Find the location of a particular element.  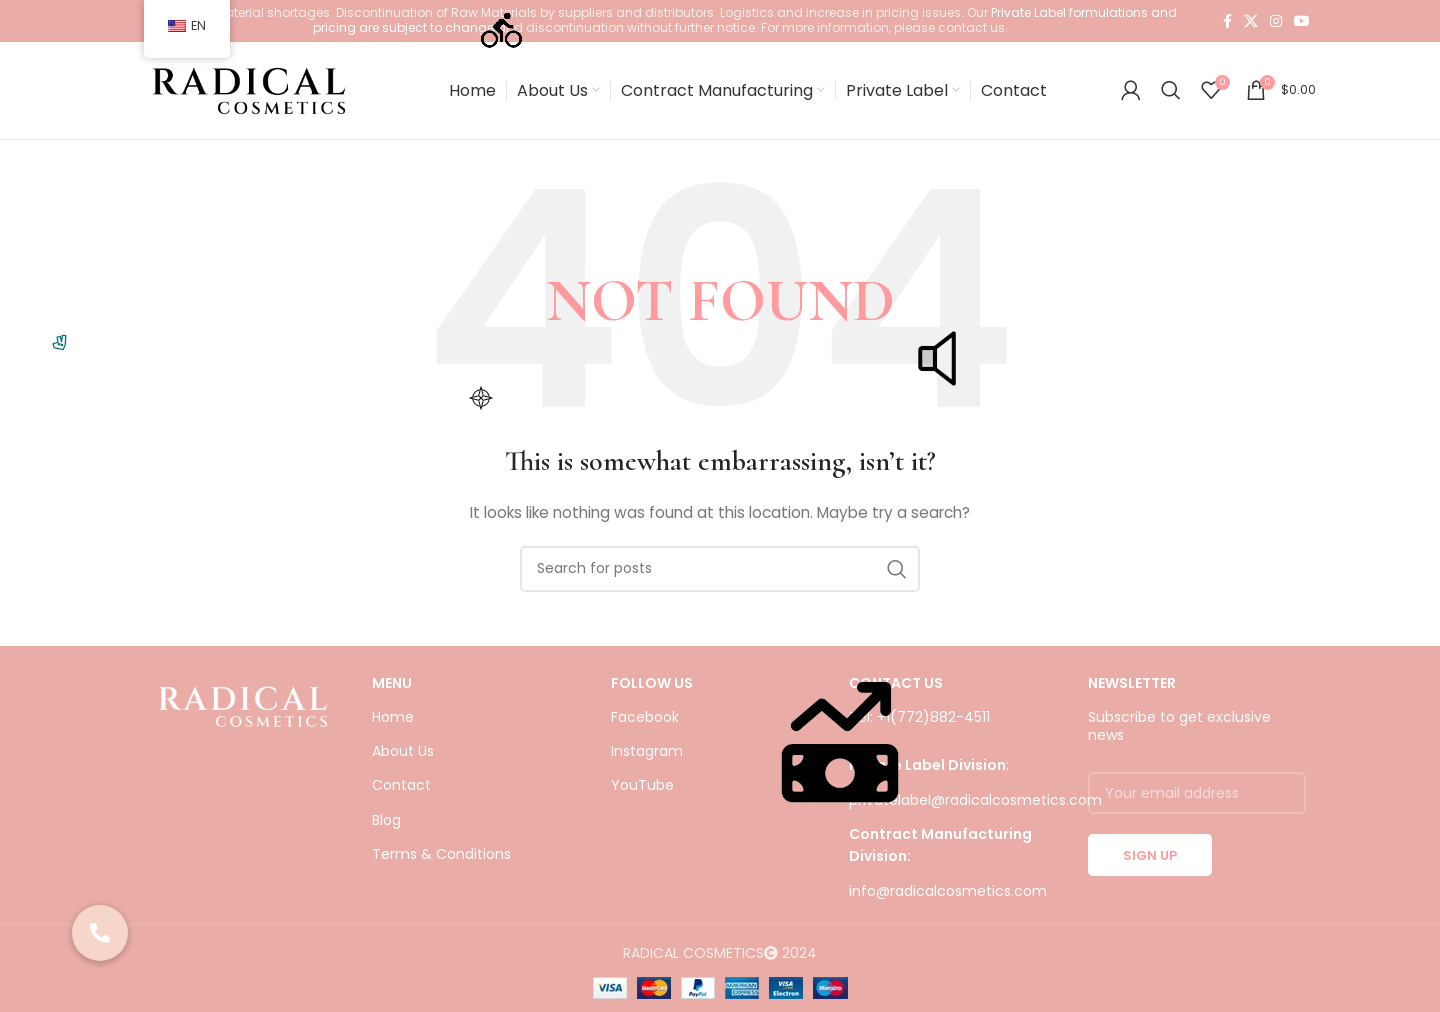

get cycling directions is located at coordinates (501, 30).